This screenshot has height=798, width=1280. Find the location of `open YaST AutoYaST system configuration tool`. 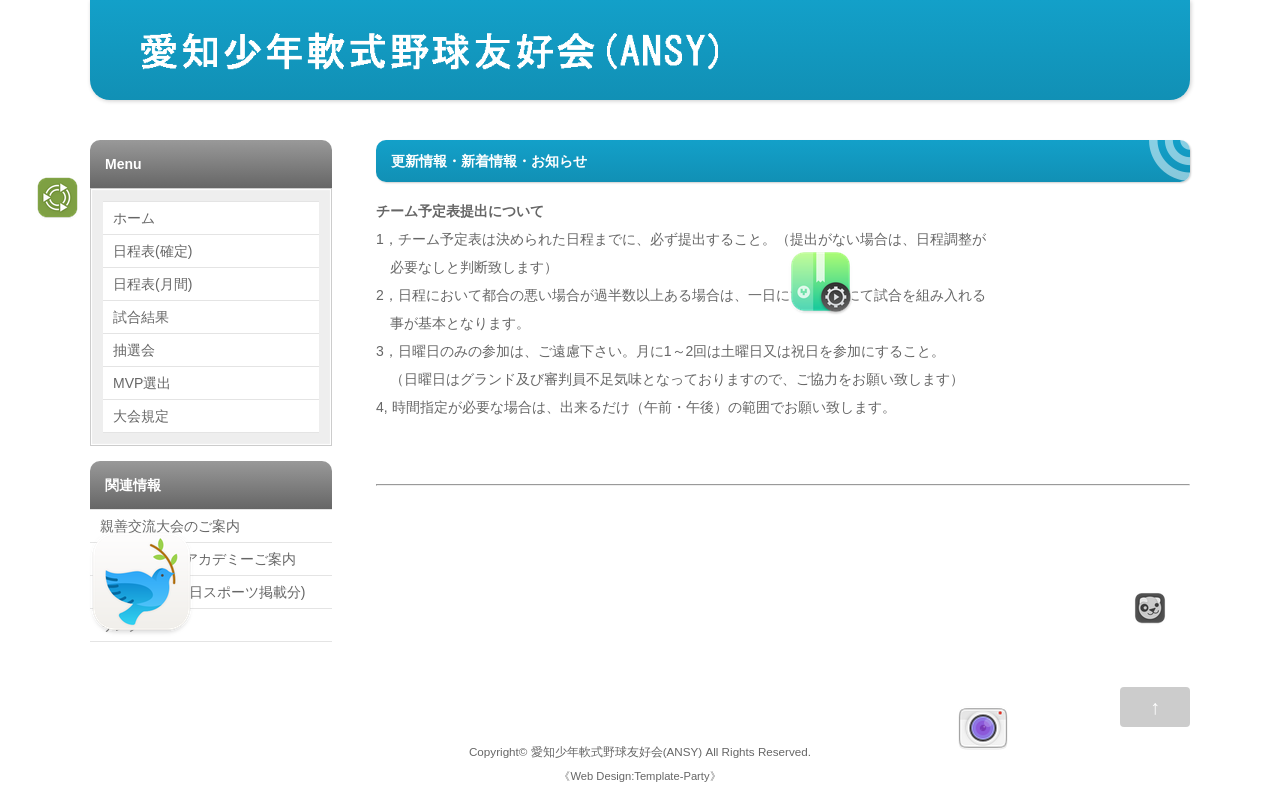

open YaST AutoYaST system configuration tool is located at coordinates (820, 281).